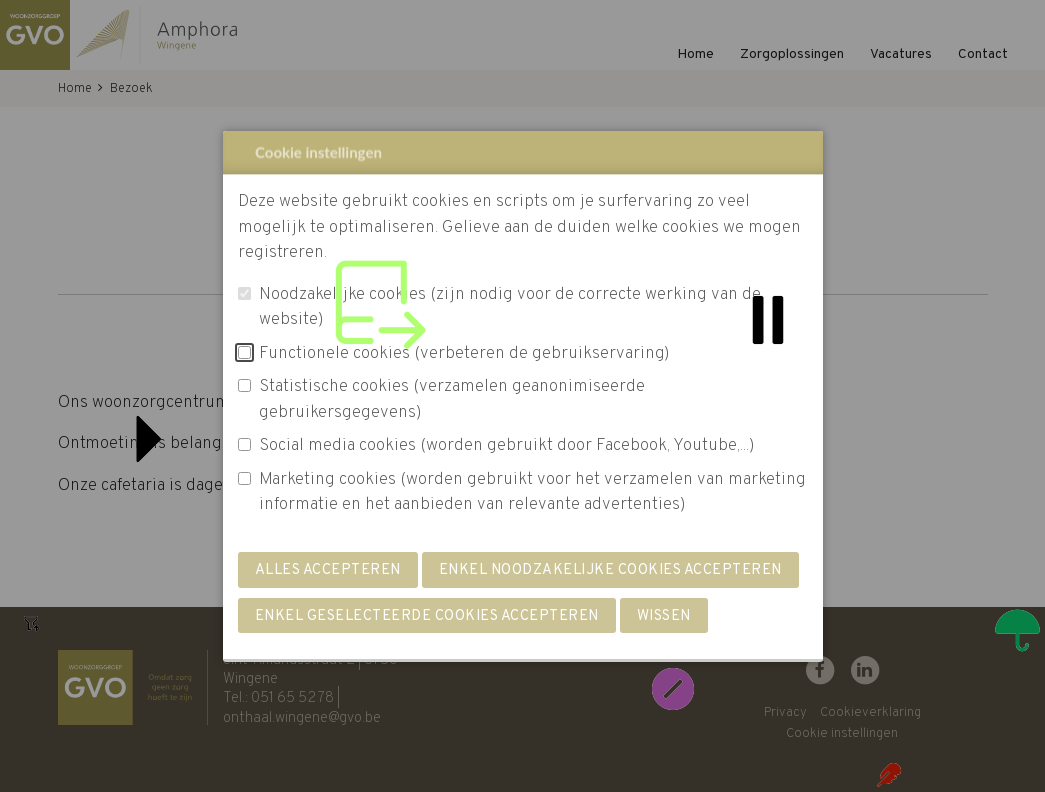  I want to click on pull changes from a remote repository, so click(377, 308).